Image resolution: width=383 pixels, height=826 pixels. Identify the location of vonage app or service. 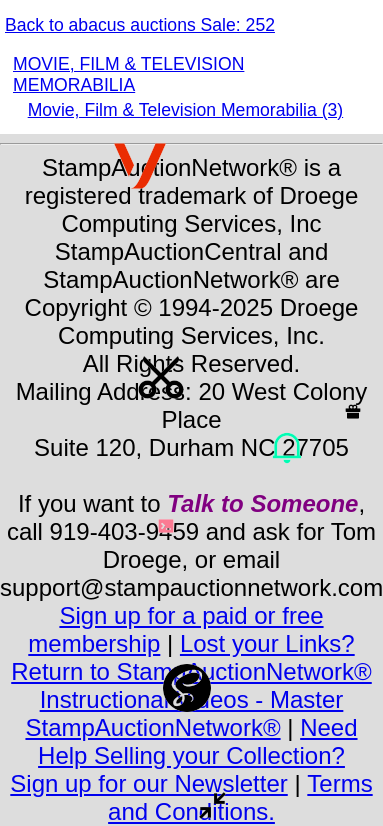
(140, 166).